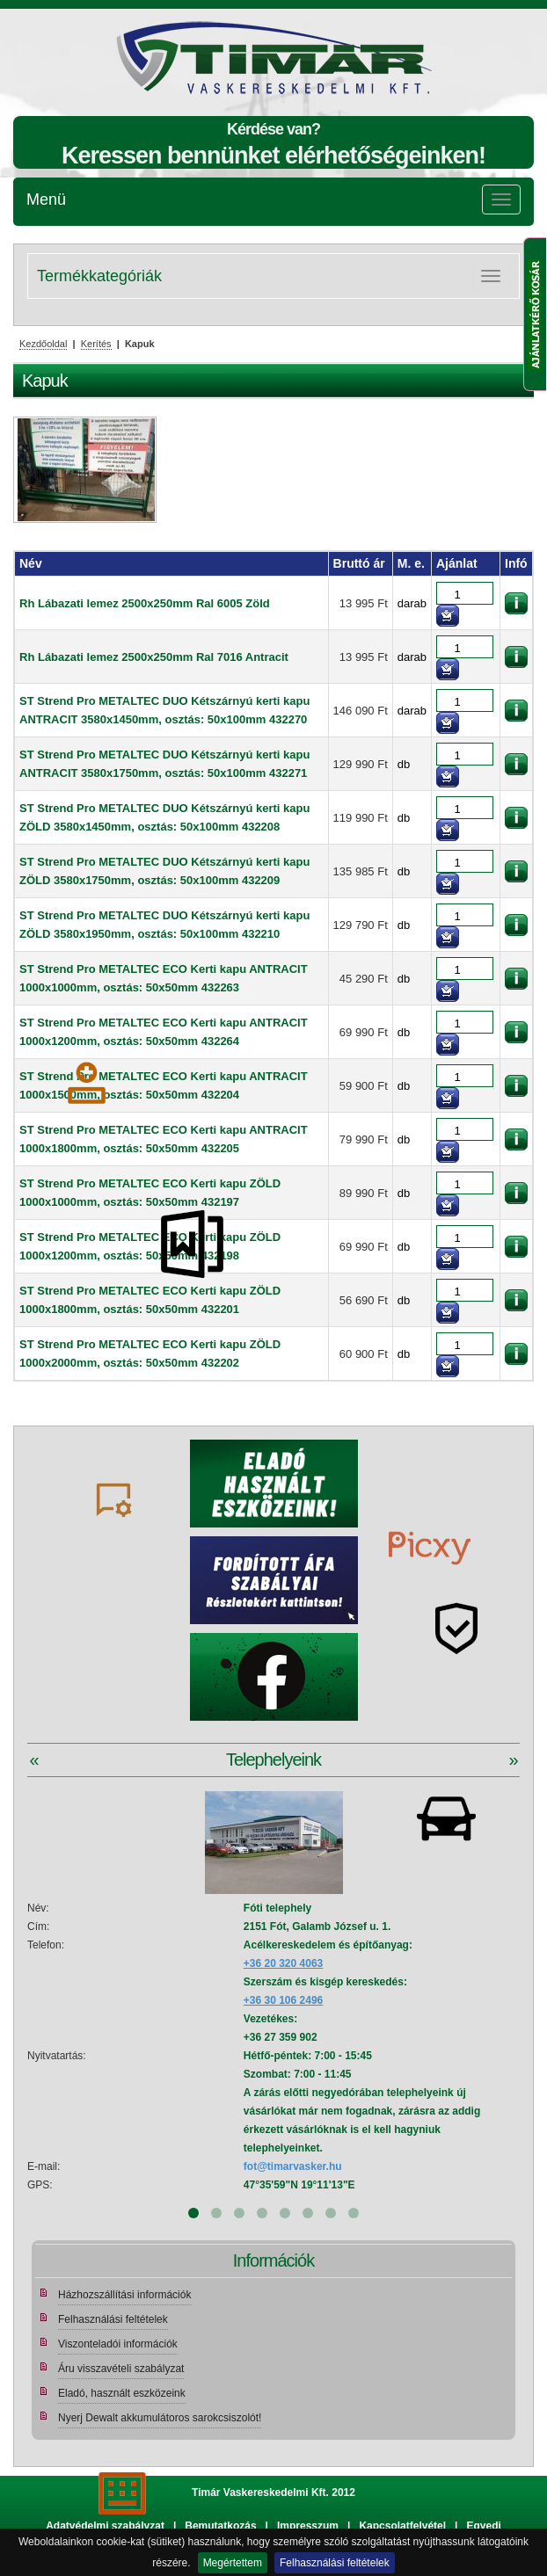  I want to click on indicates verified security or protection status, so click(456, 1629).